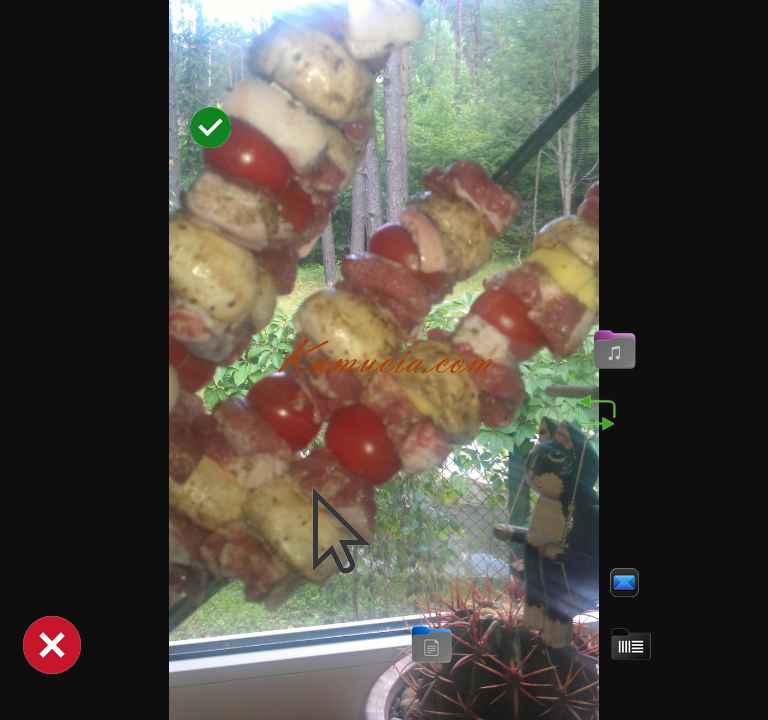 The image size is (768, 720). I want to click on confirm or approve an action, so click(210, 127).